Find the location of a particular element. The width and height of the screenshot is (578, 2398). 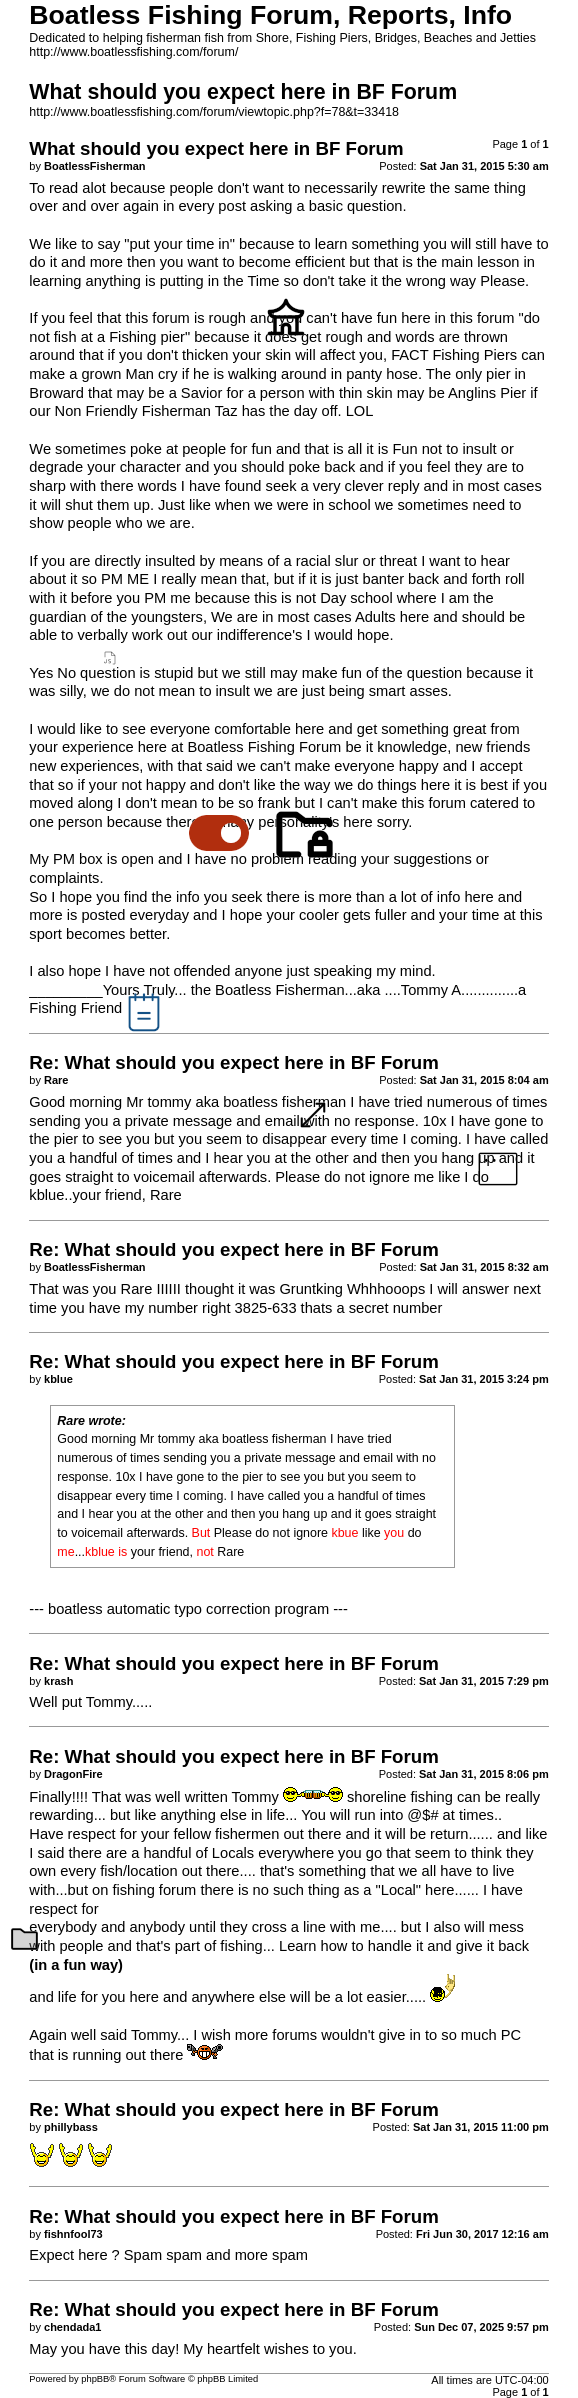

view pavilion or gazebo location is located at coordinates (286, 317).